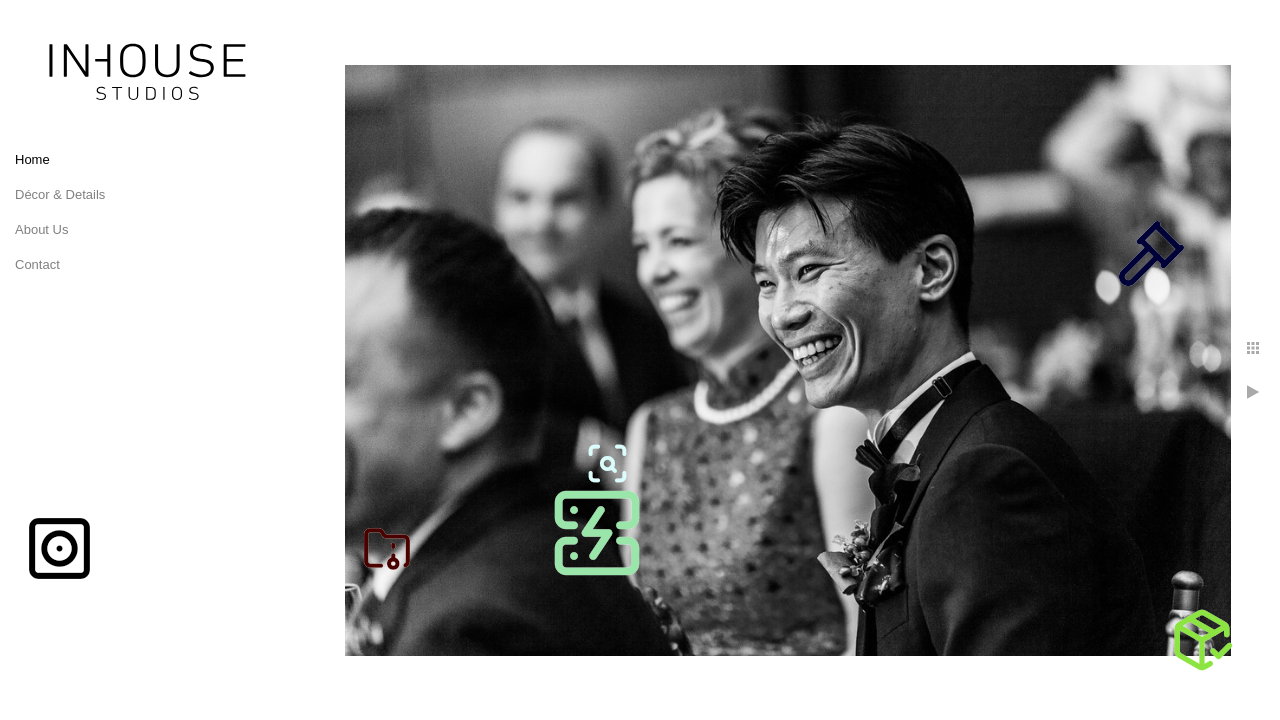 Image resolution: width=1280 pixels, height=720 pixels. I want to click on browse music or audio library, so click(59, 548).